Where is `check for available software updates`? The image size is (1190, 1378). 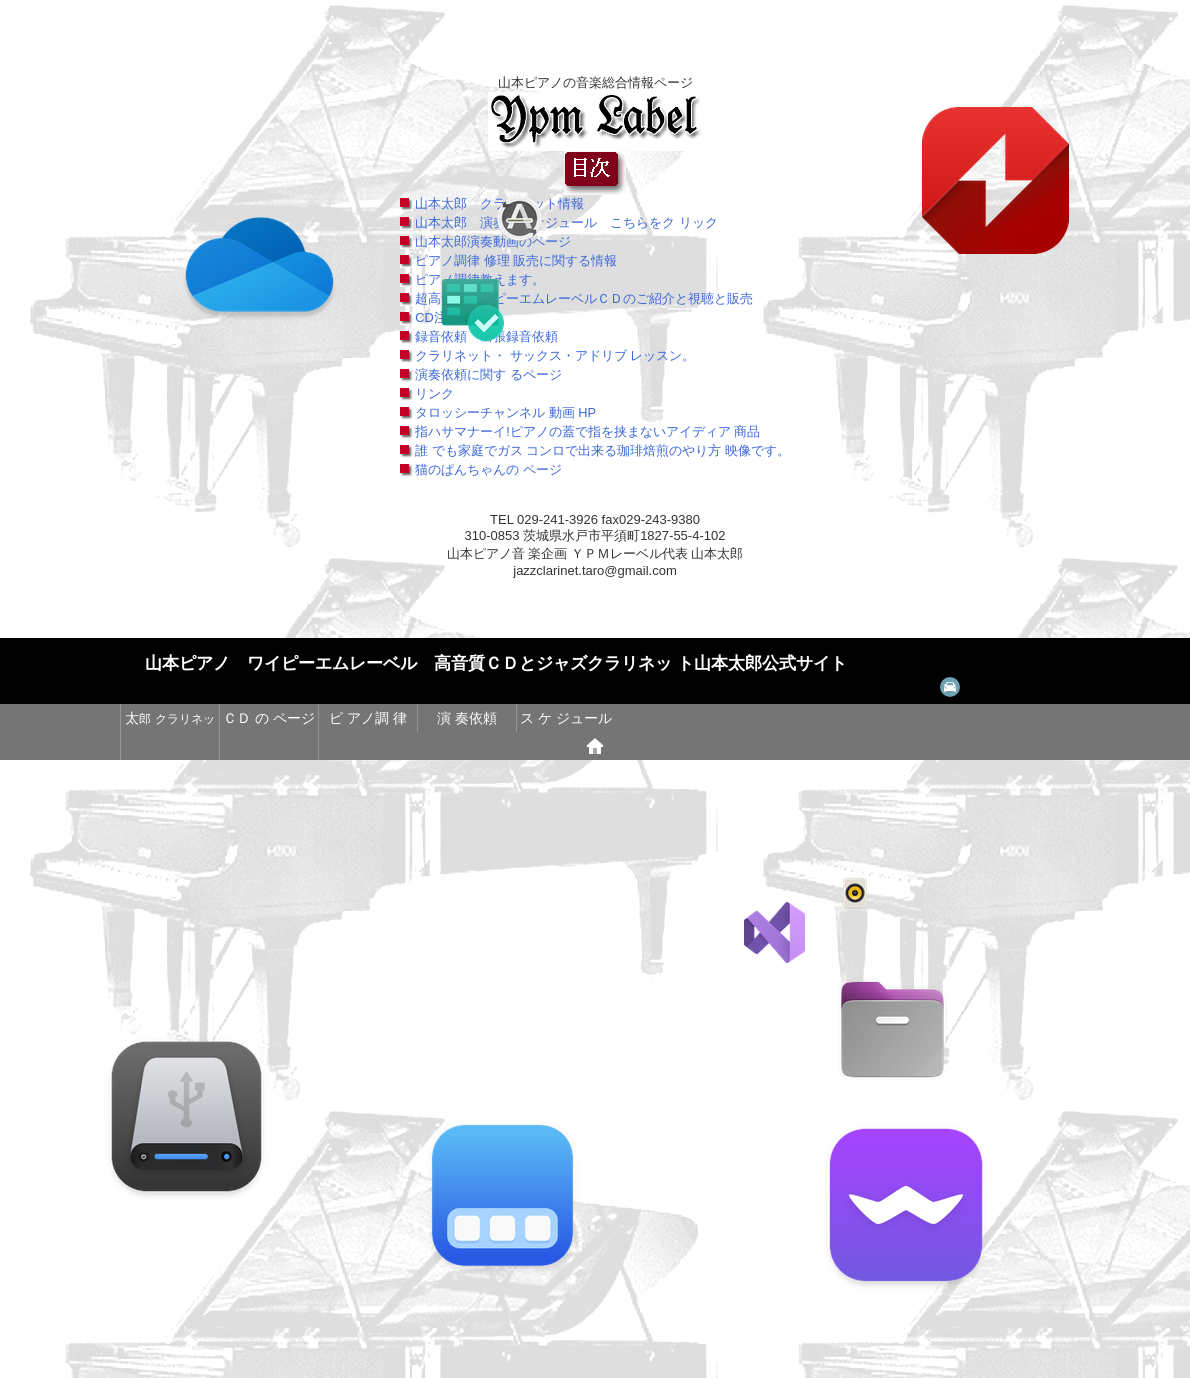 check for available software updates is located at coordinates (519, 218).